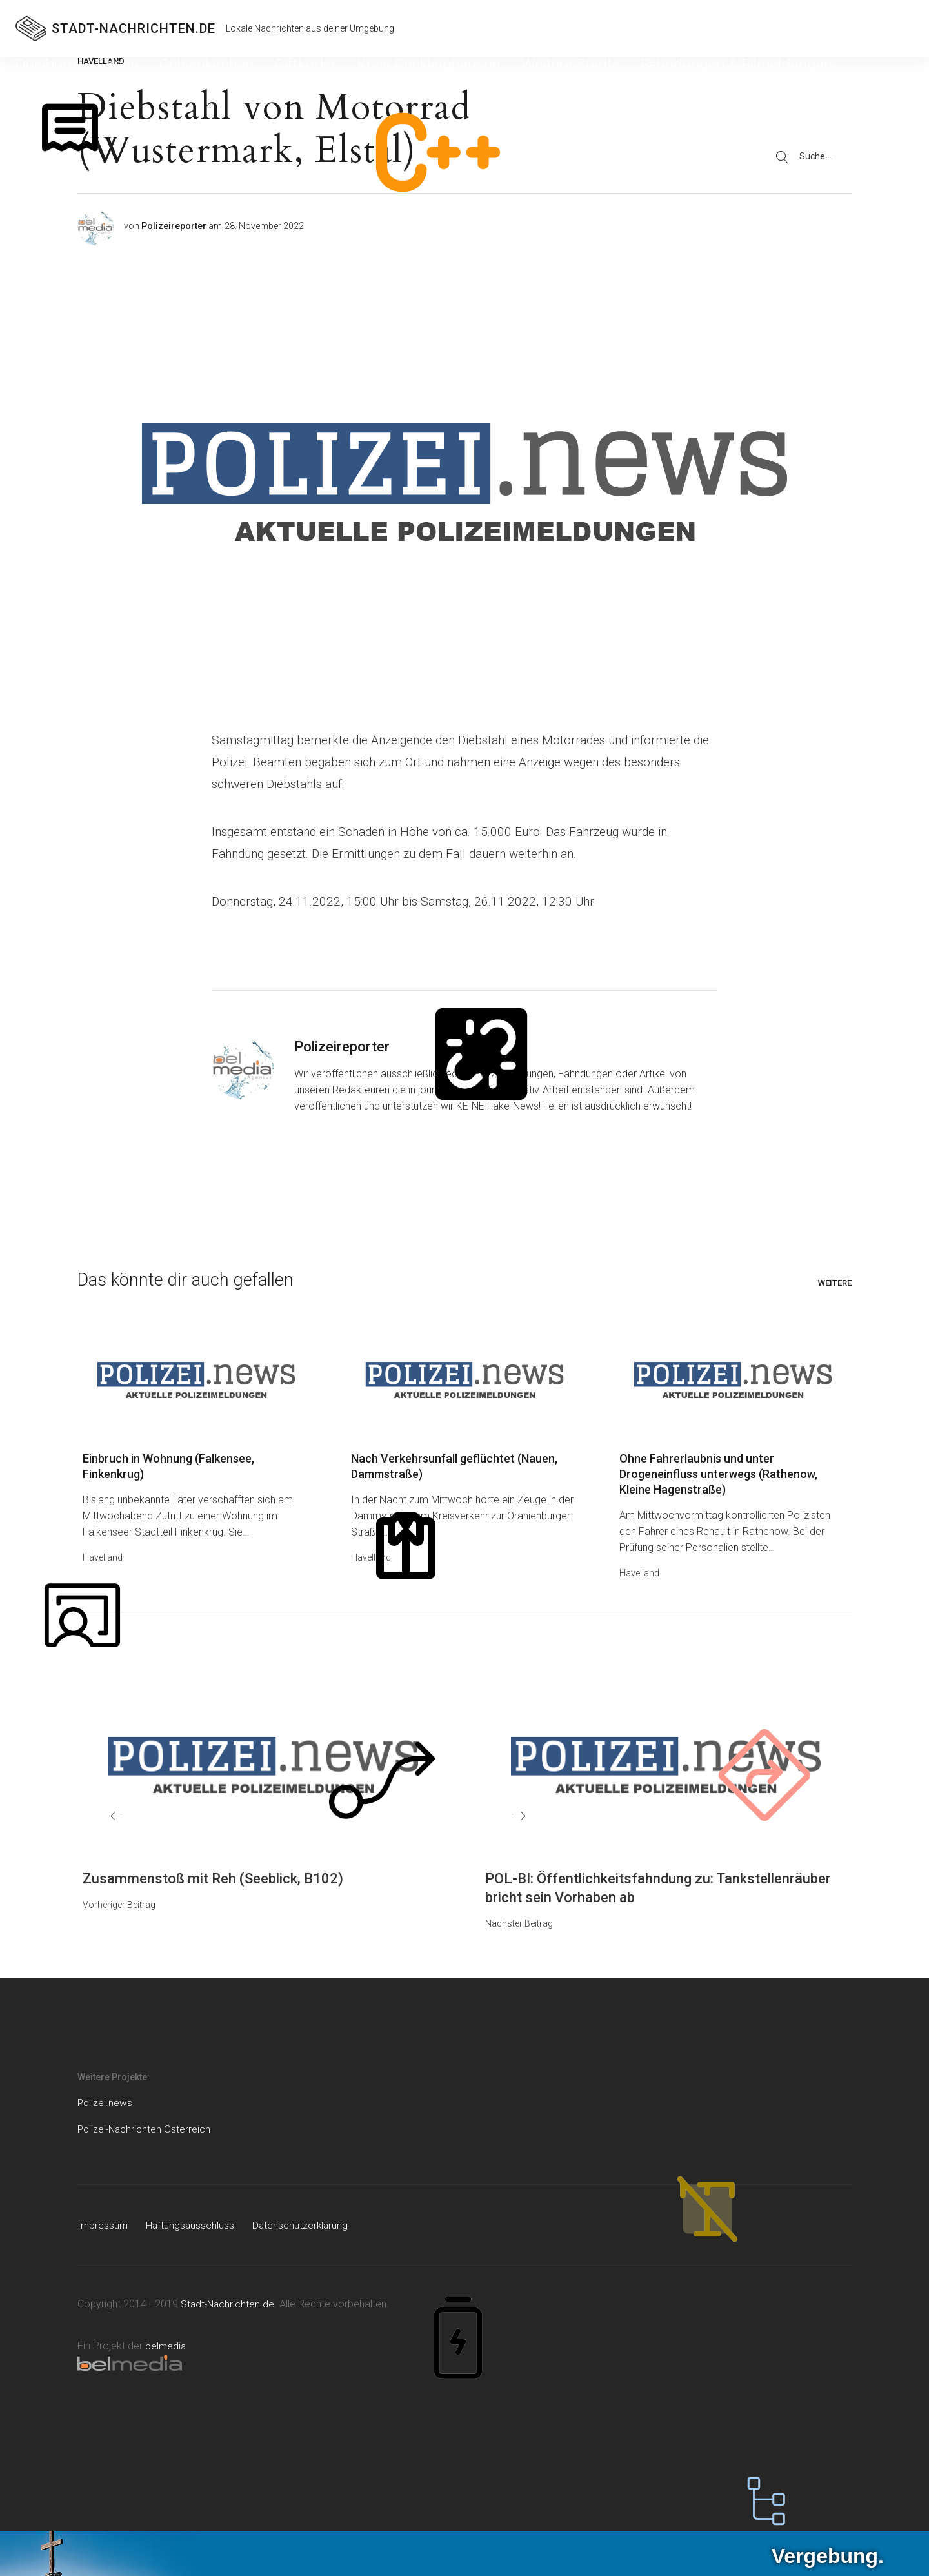  Describe the element at coordinates (406, 1547) in the screenshot. I see `view folded laundry or clothing items` at that location.